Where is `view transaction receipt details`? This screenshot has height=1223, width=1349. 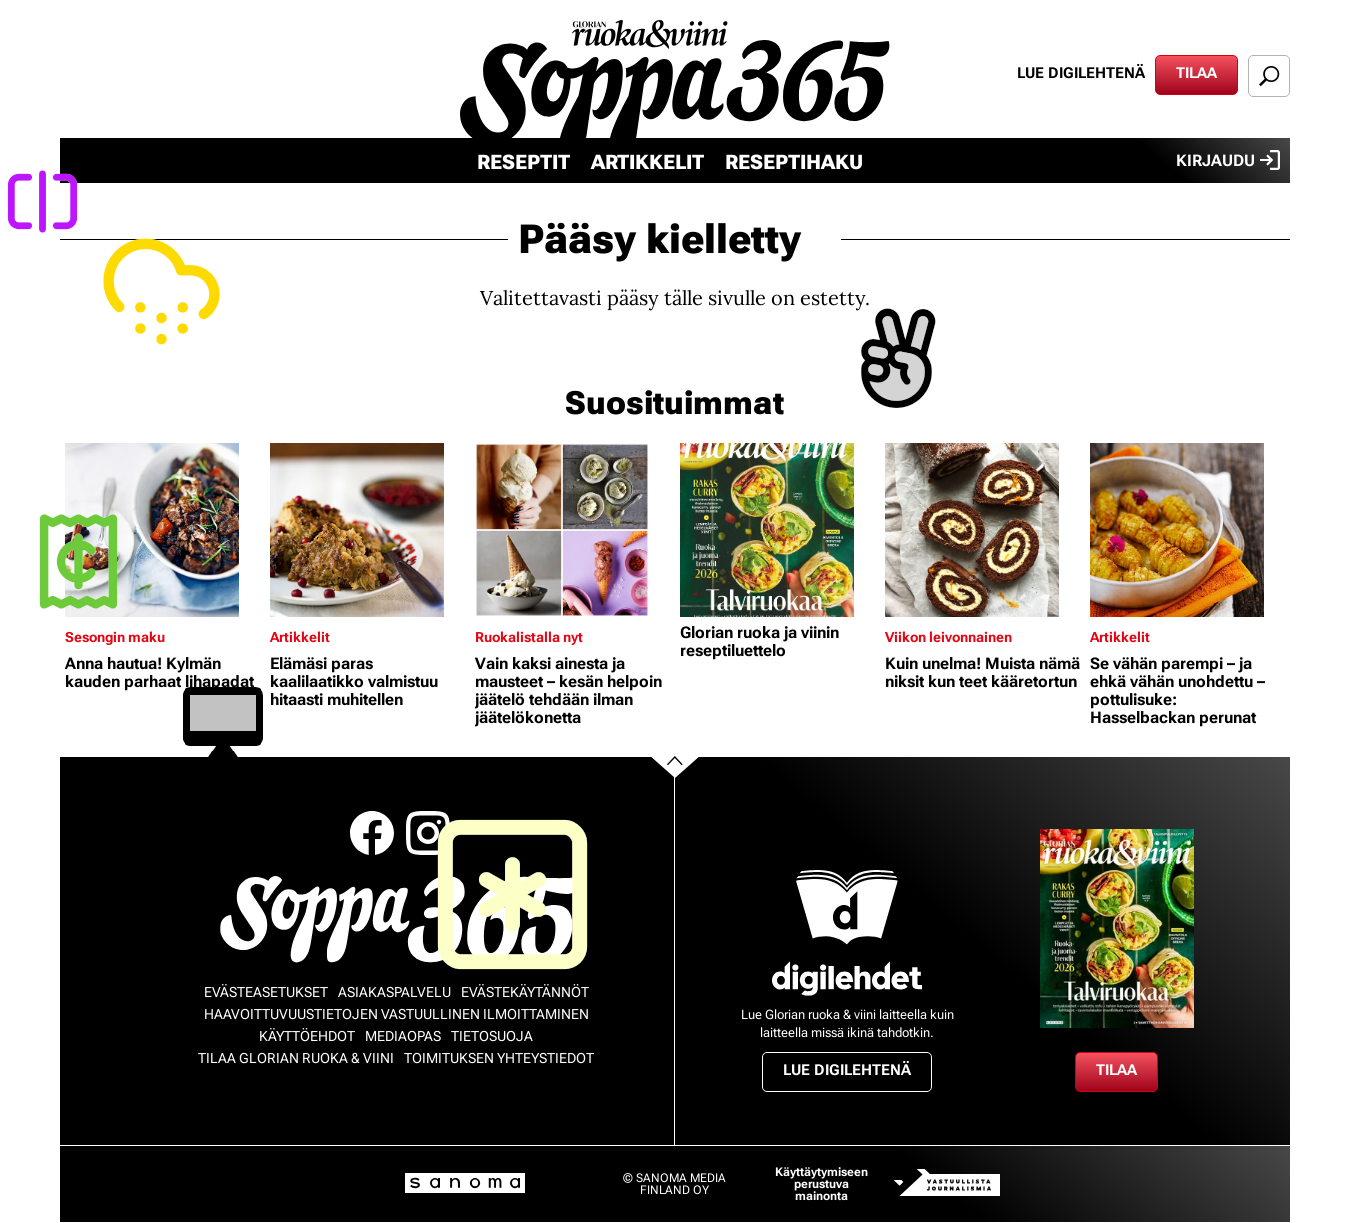
view transaction receipt details is located at coordinates (78, 561).